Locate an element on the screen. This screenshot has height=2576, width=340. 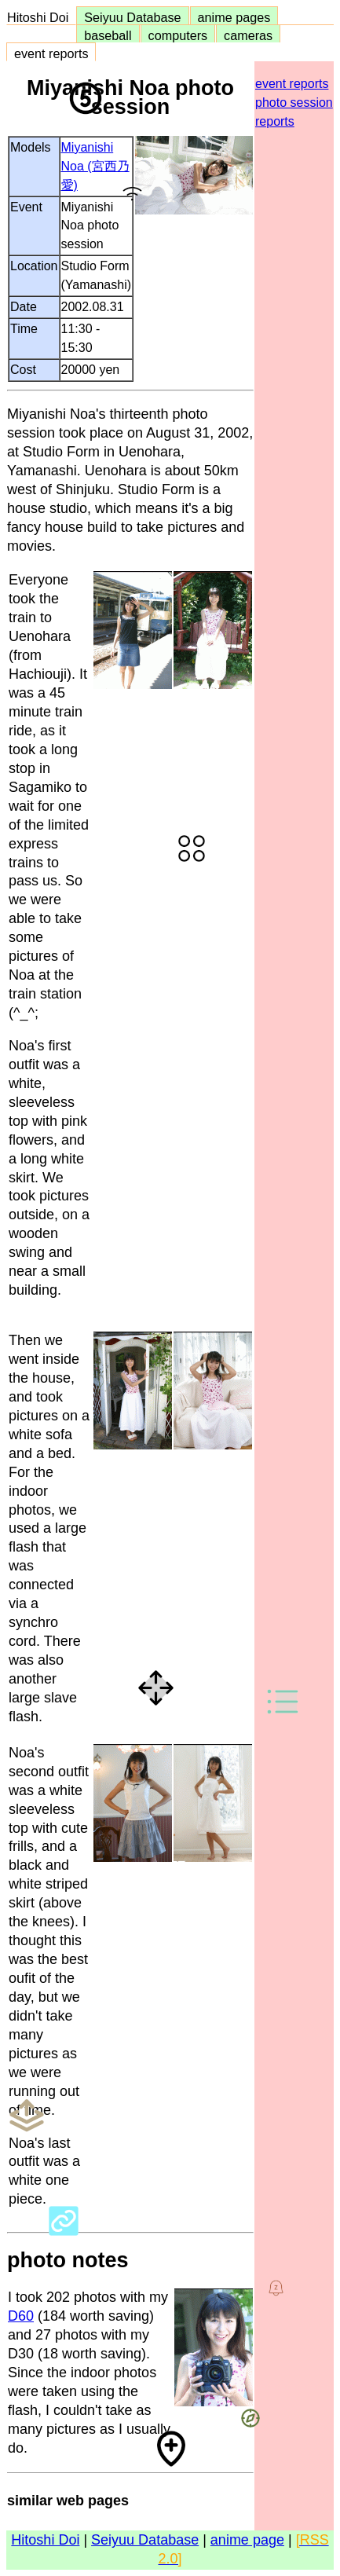
indicates step five in a numbered sequence is located at coordinates (86, 98).